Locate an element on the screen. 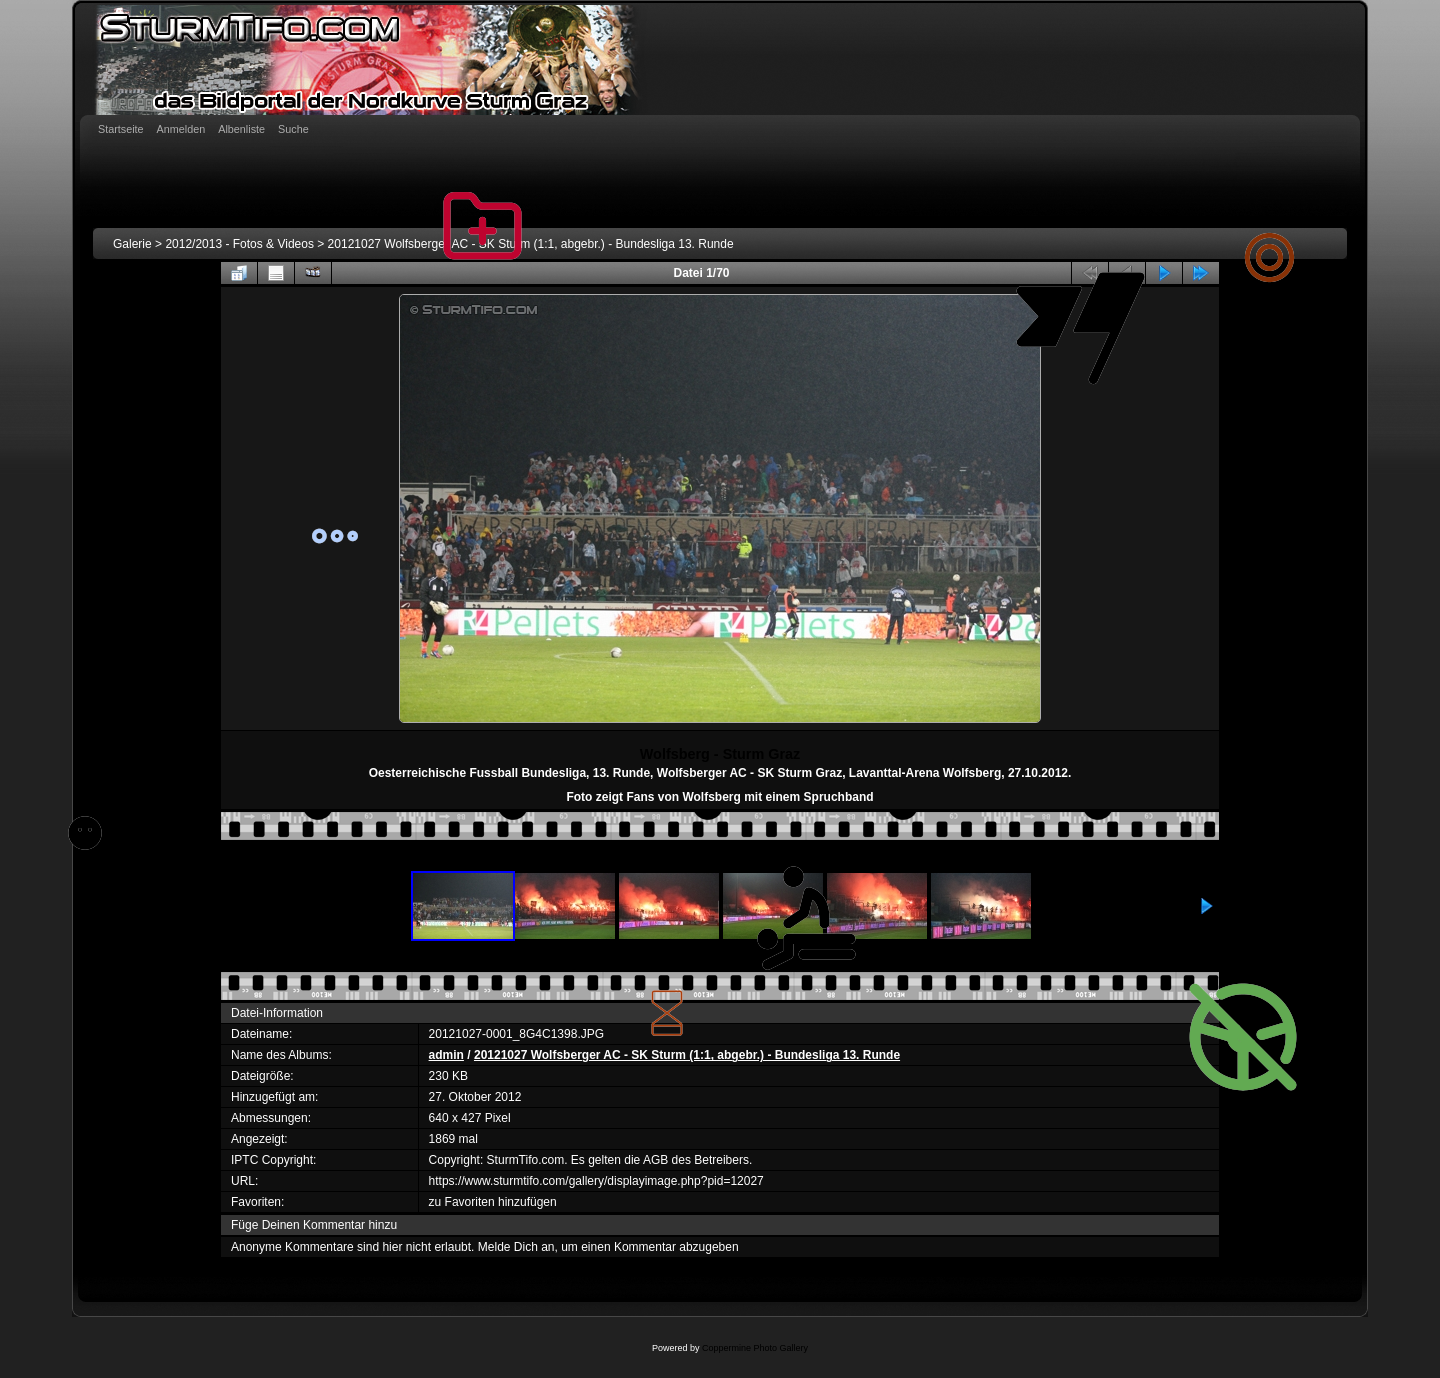 This screenshot has width=1440, height=1378. disable steering or driving controls is located at coordinates (1243, 1037).